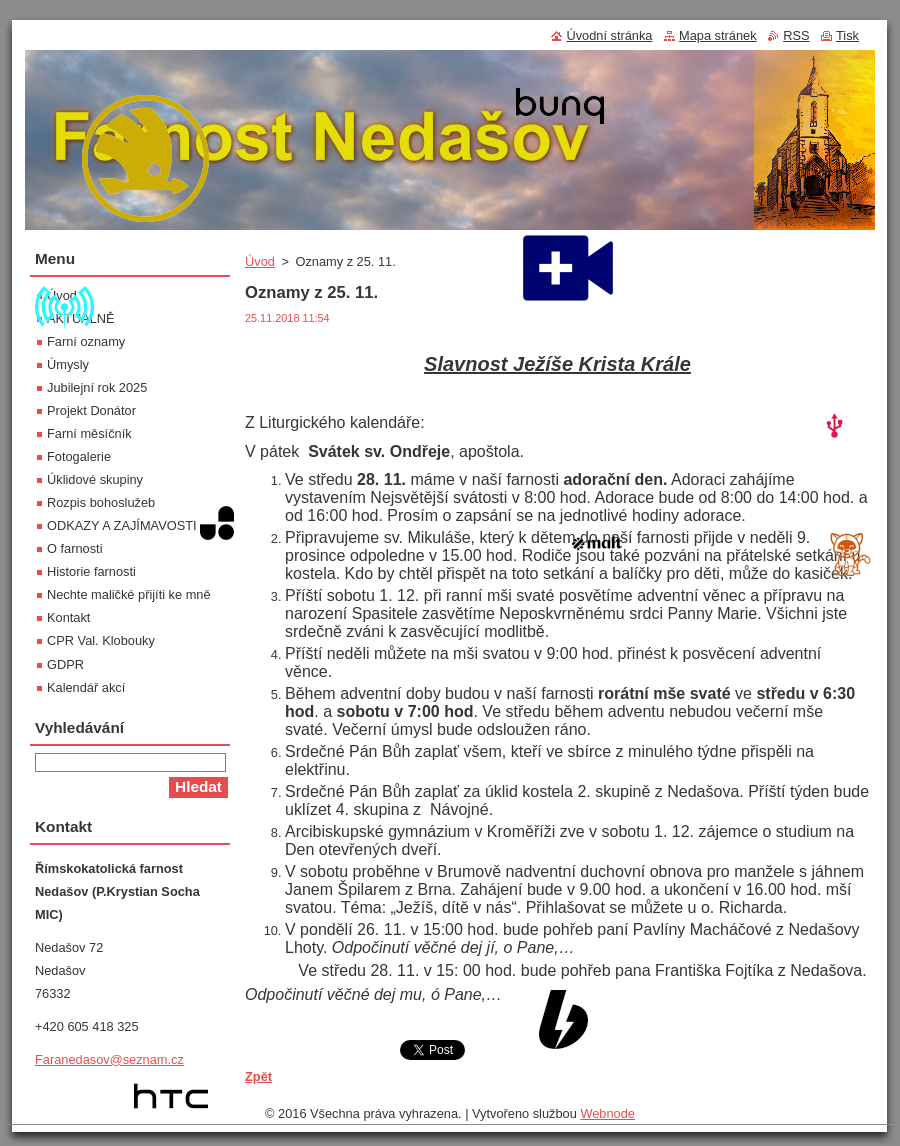  What do you see at coordinates (568, 268) in the screenshot?
I see `add a new video recording` at bounding box center [568, 268].